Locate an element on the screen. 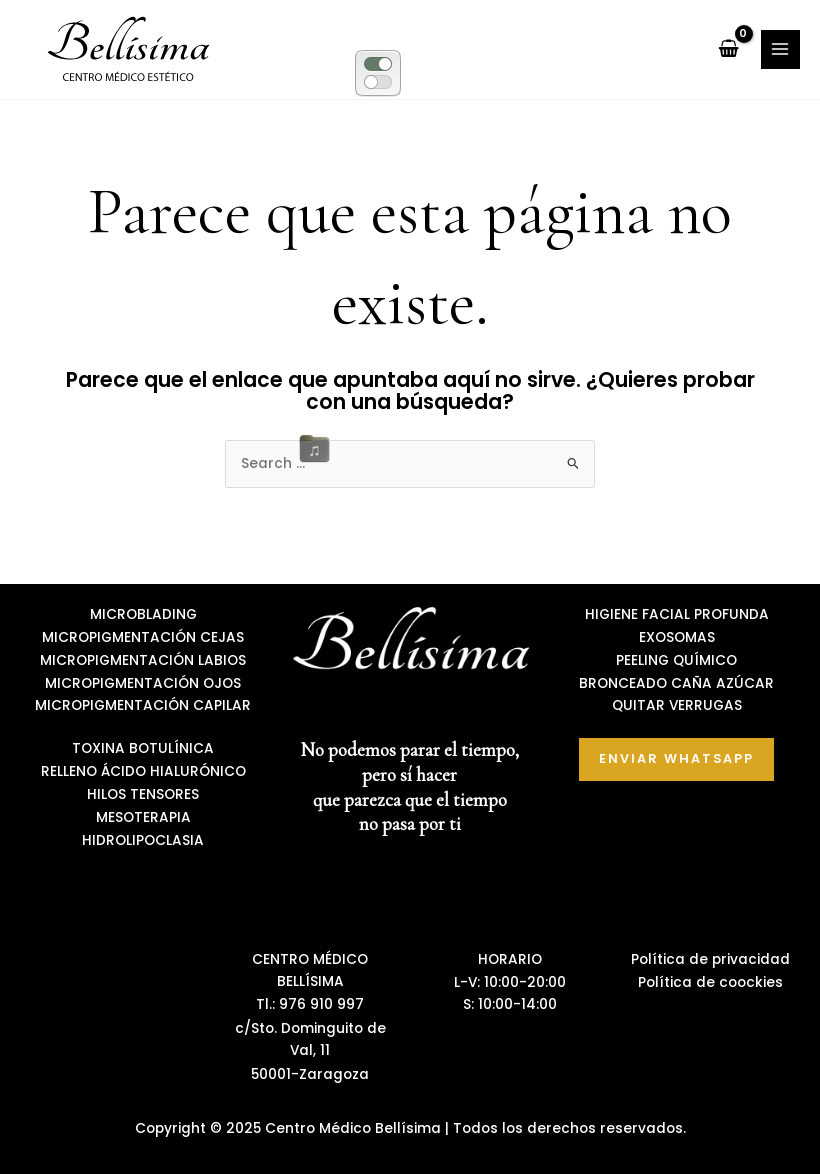  open your music folder is located at coordinates (314, 448).